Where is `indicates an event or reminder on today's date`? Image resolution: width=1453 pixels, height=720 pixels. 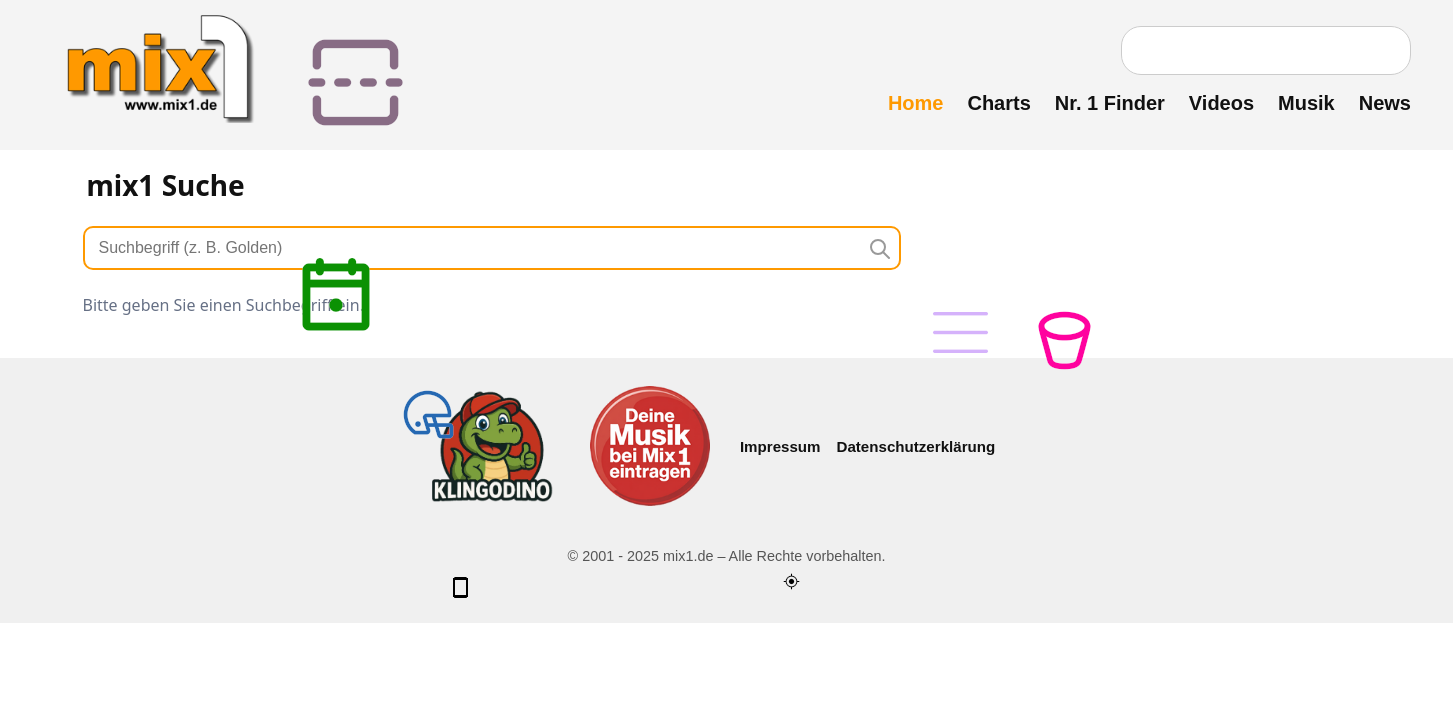
indicates an event or reminder on today's date is located at coordinates (336, 297).